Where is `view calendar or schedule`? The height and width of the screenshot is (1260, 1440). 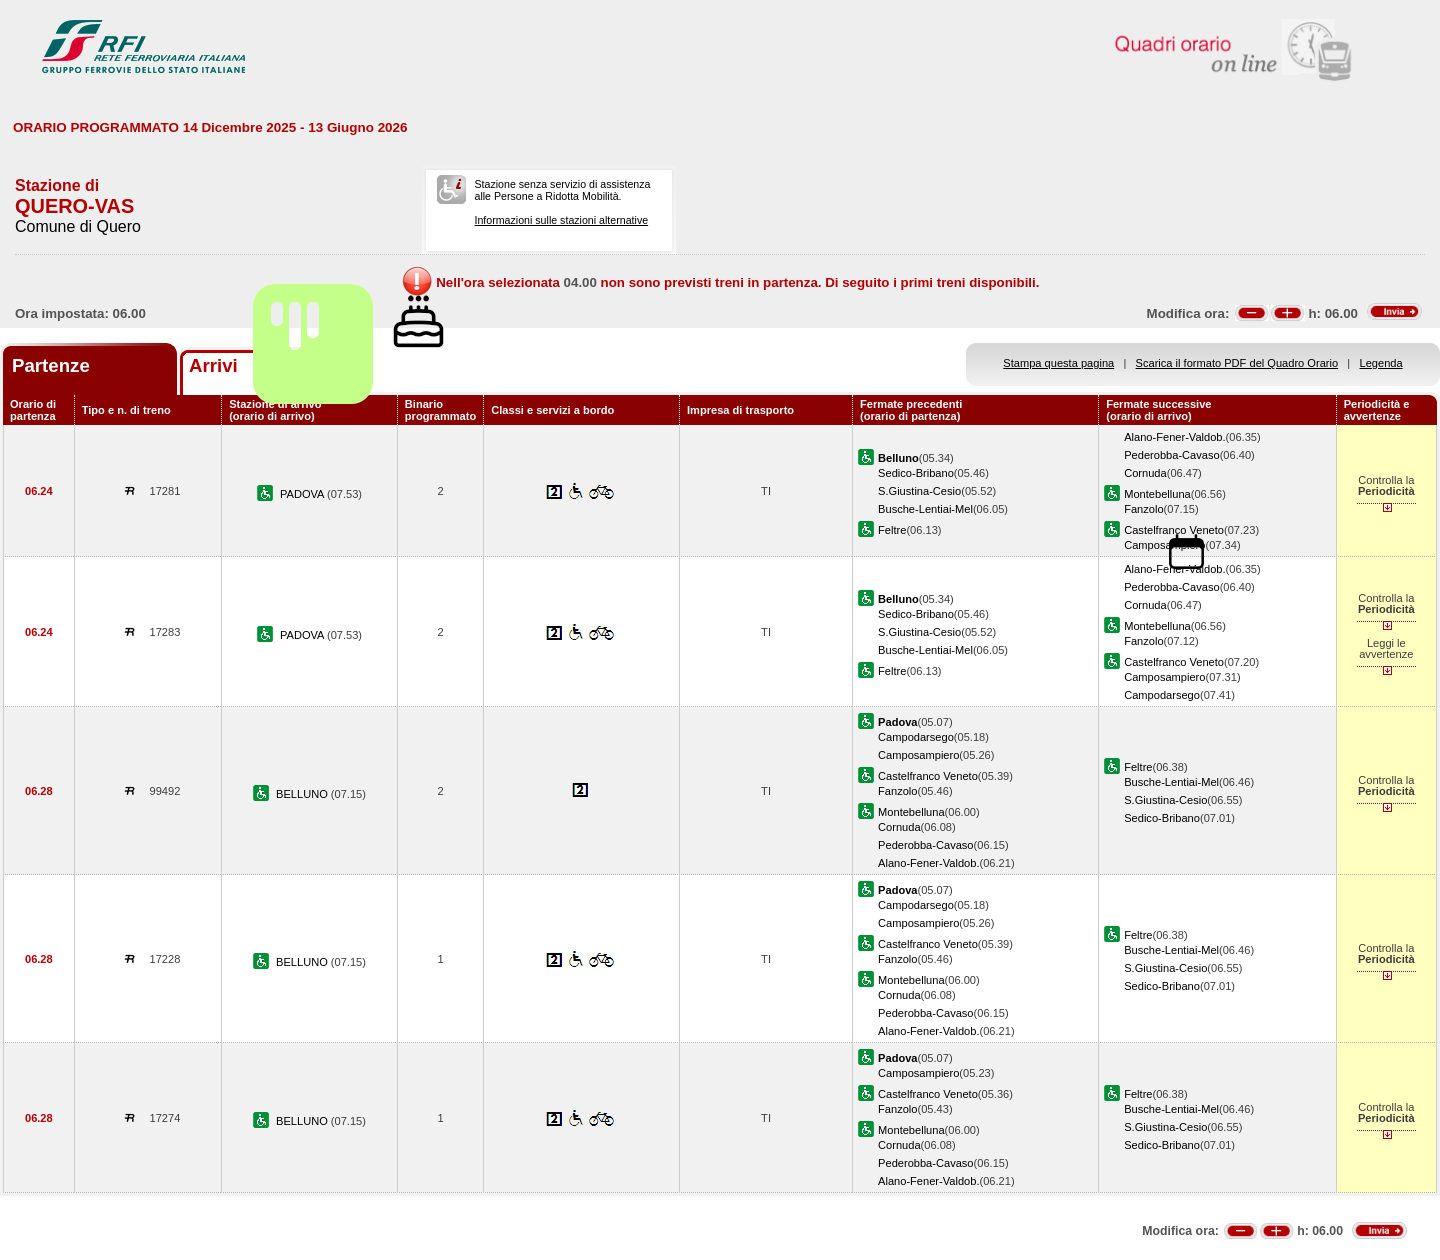 view calendar or schedule is located at coordinates (1186, 551).